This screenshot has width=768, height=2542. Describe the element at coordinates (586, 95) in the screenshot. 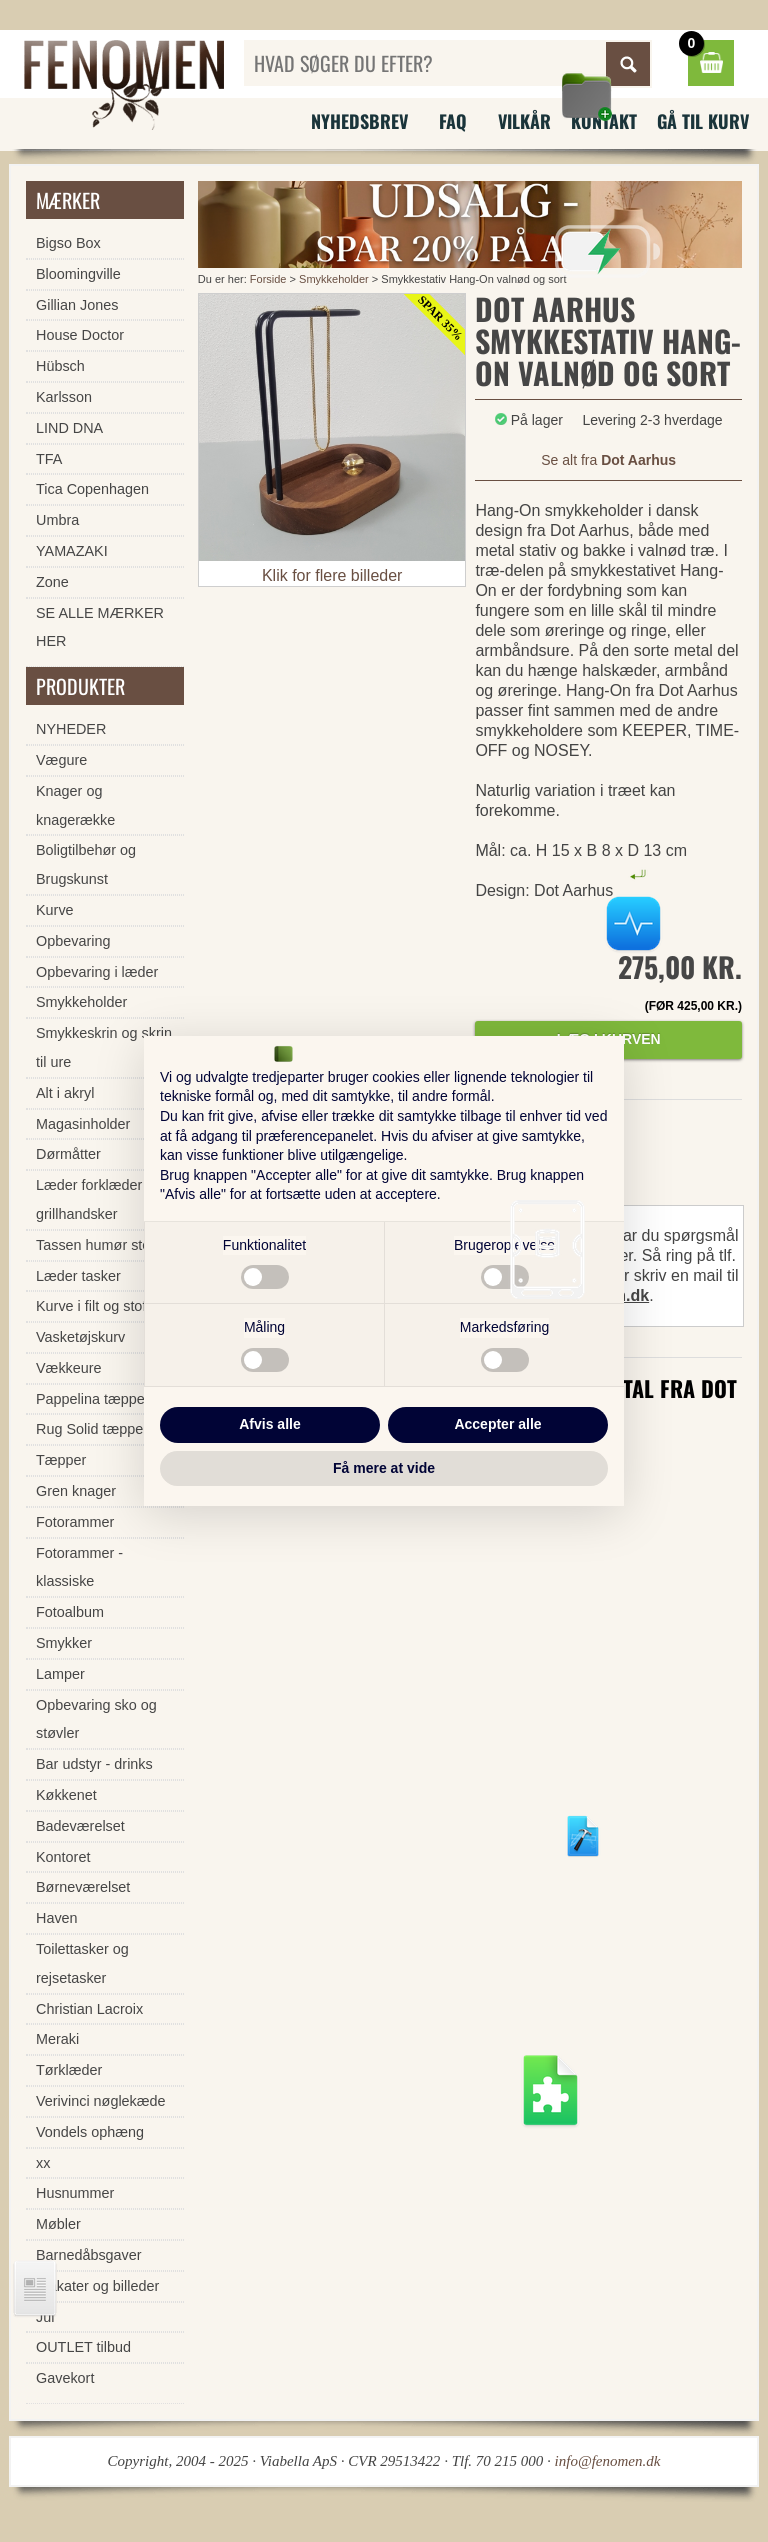

I see `create a new folder` at that location.